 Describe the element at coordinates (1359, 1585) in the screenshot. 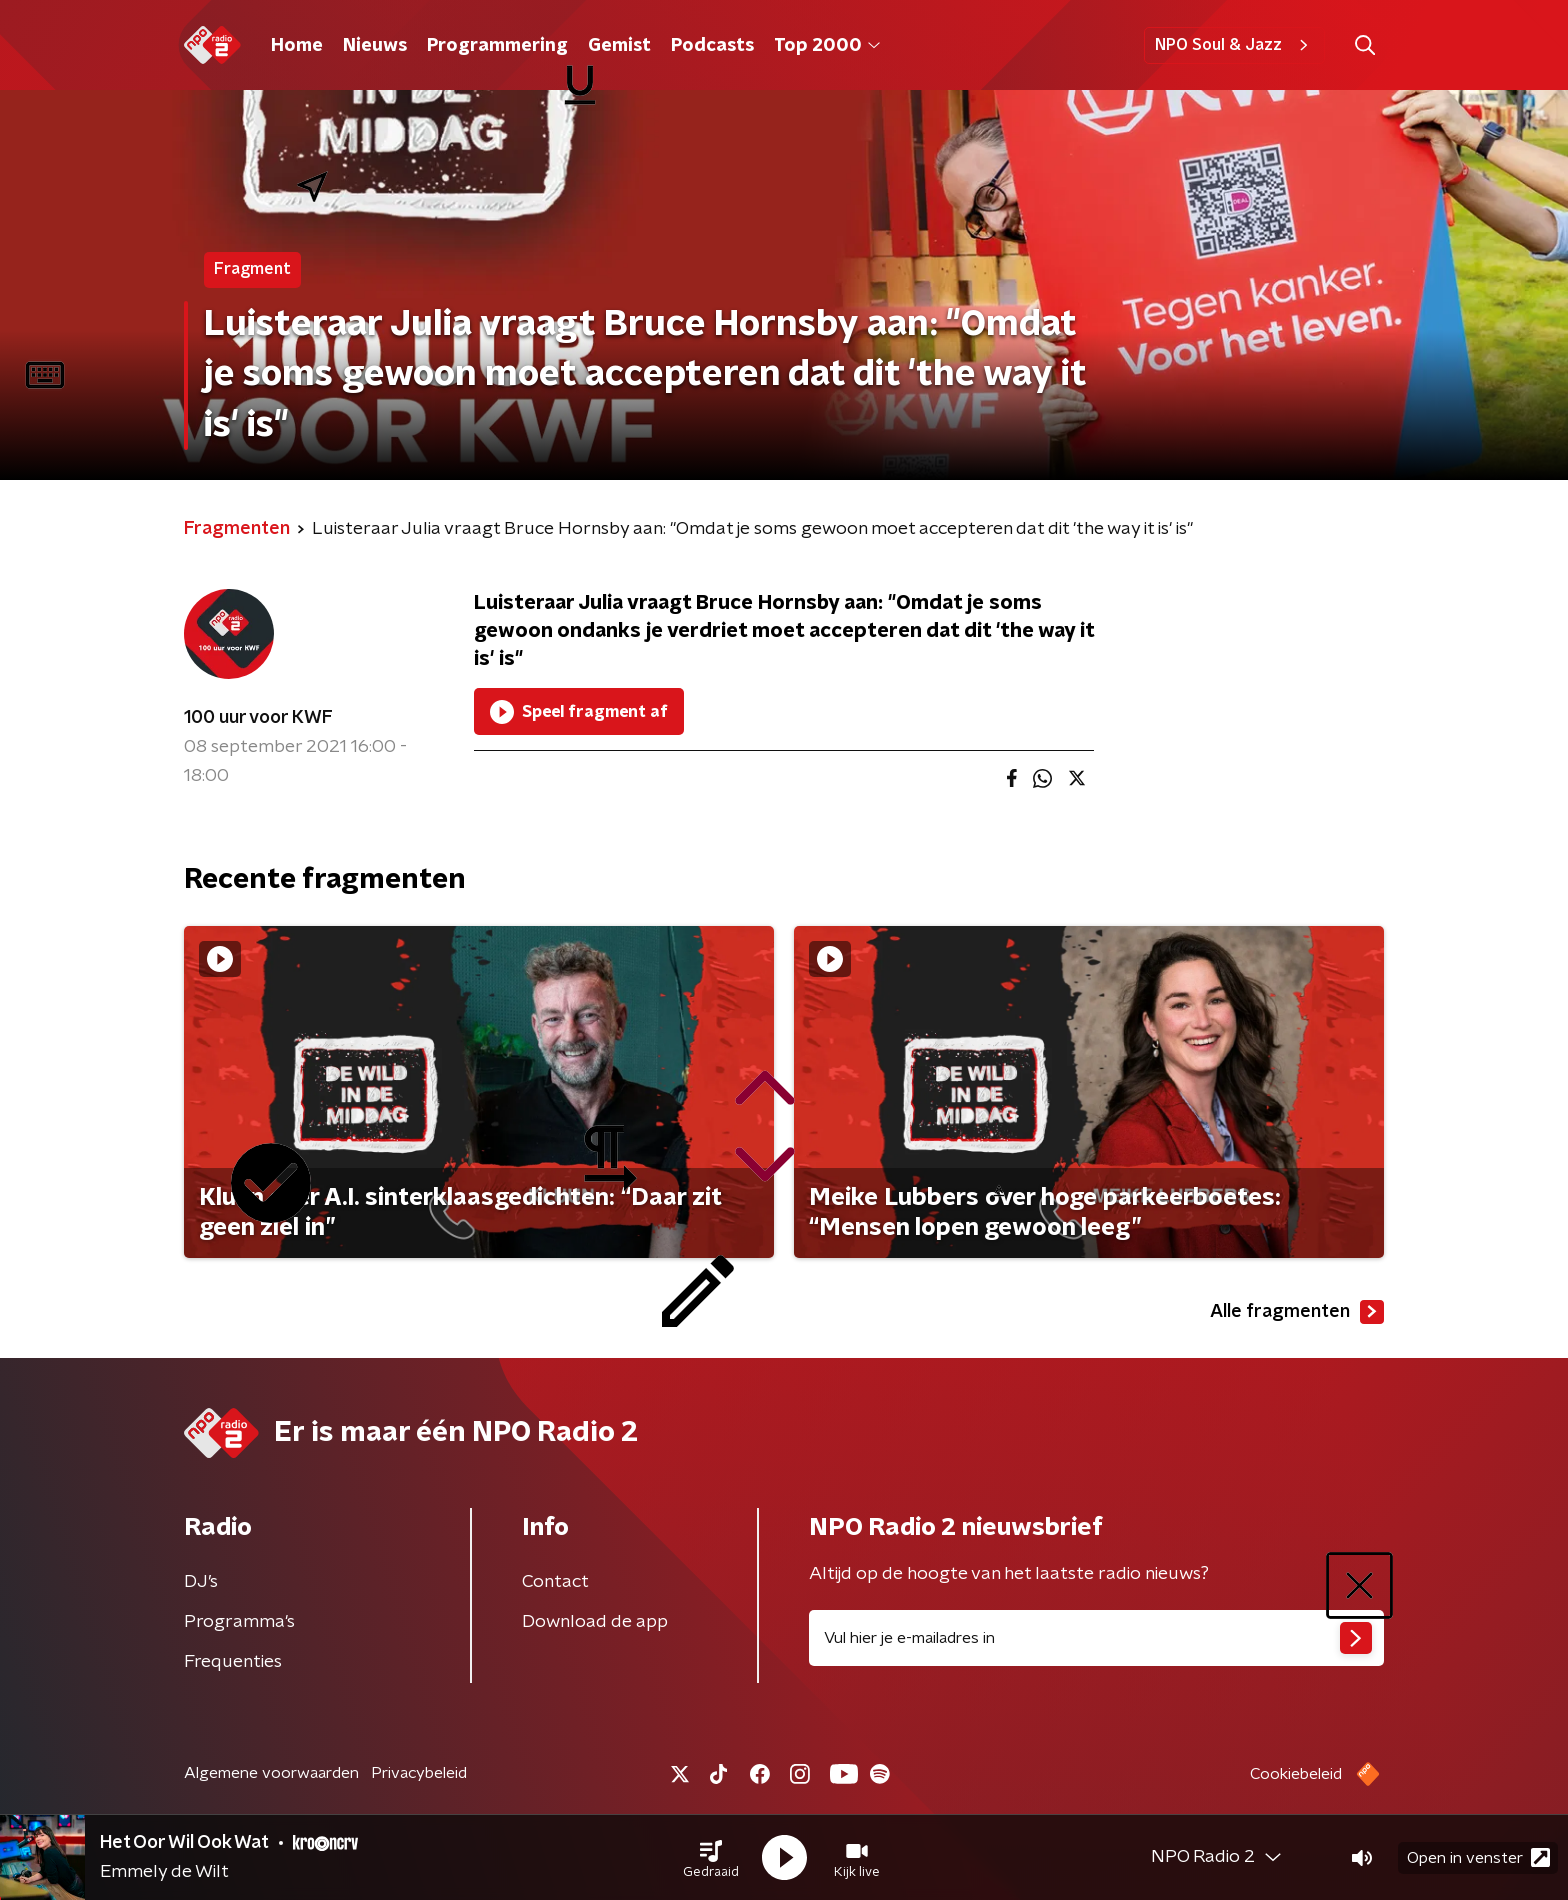

I see `close or dismiss a modal window` at that location.